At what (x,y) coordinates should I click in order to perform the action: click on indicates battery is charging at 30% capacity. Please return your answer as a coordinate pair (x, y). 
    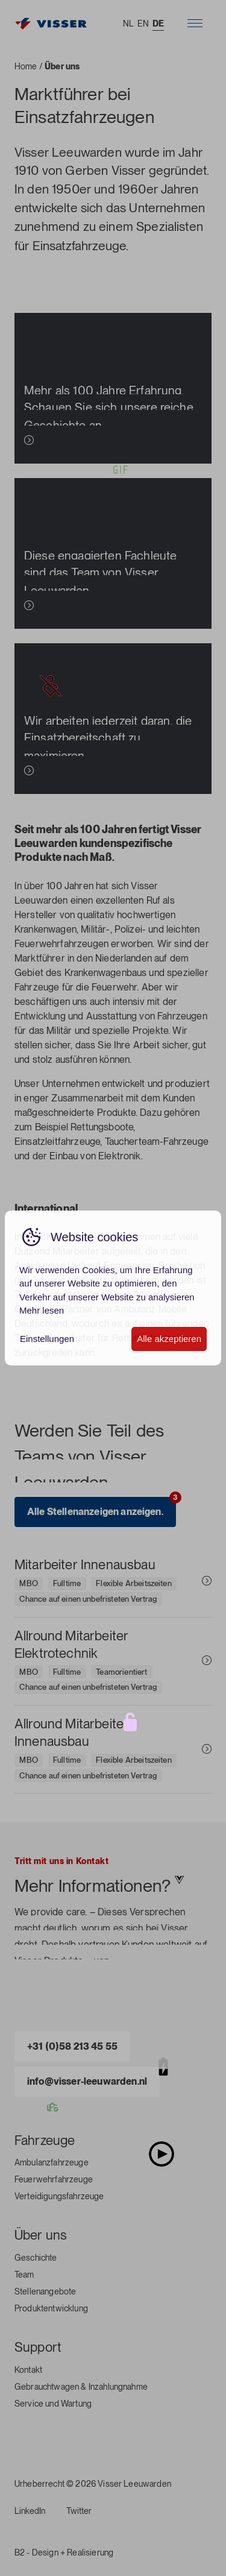
    Looking at the image, I should click on (163, 2067).